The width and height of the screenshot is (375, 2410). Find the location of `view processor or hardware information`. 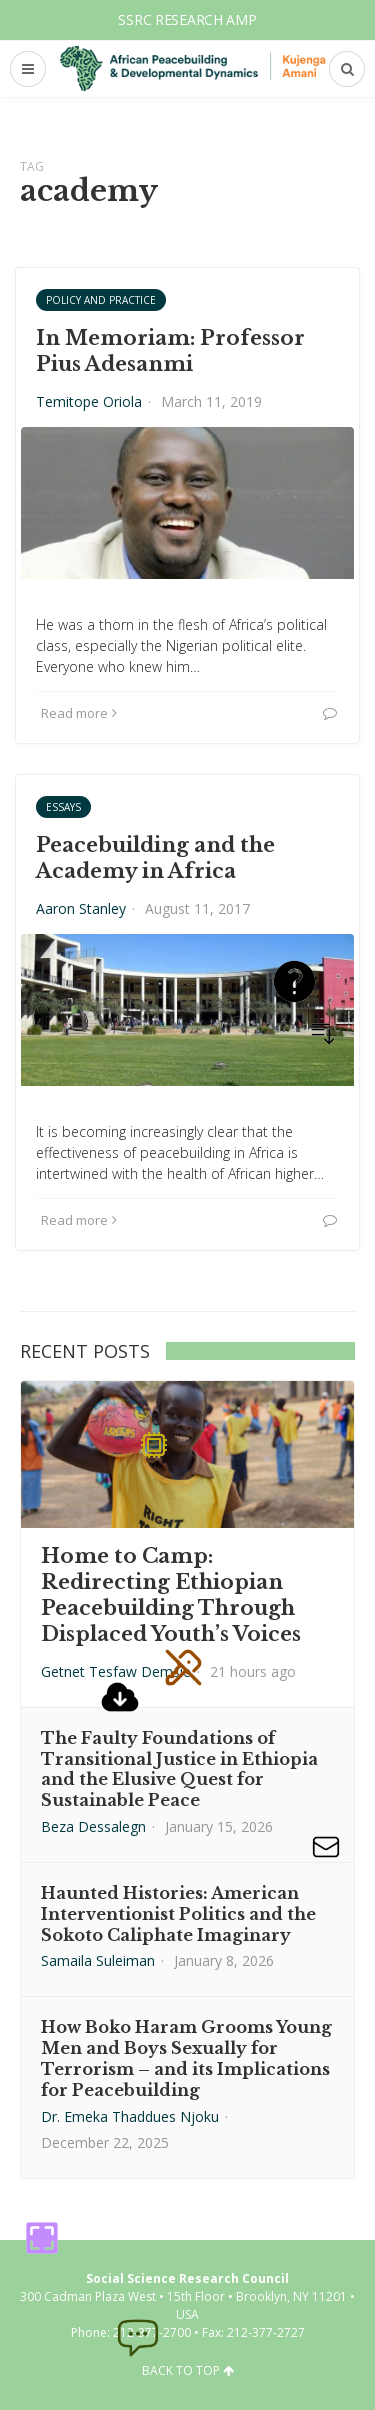

view processor or hardware information is located at coordinates (154, 1445).